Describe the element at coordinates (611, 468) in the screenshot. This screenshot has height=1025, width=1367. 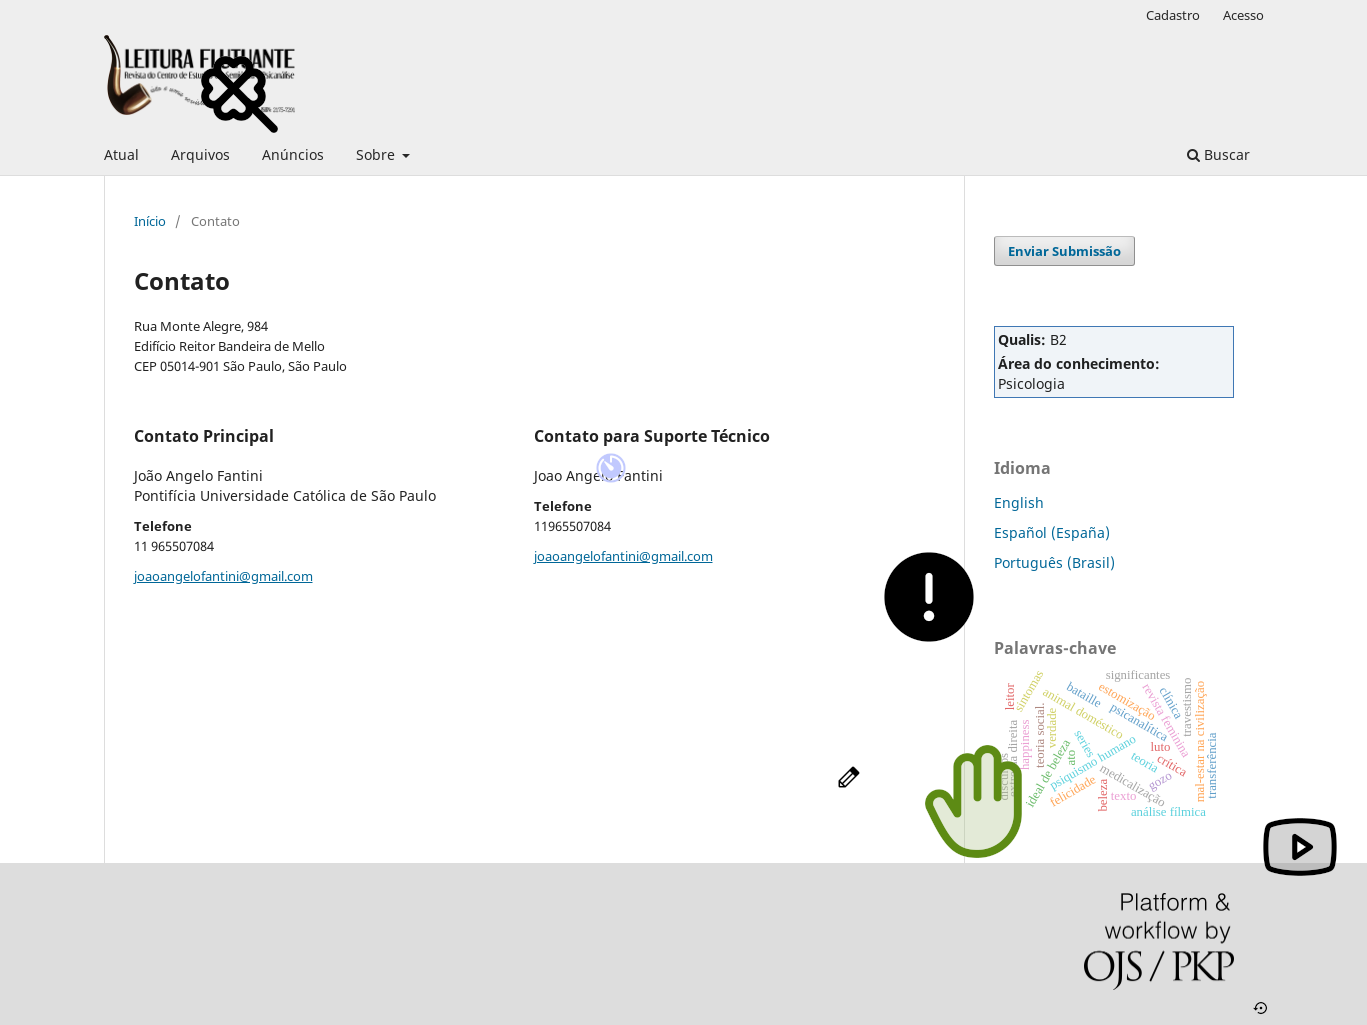
I see `set or start a timer` at that location.